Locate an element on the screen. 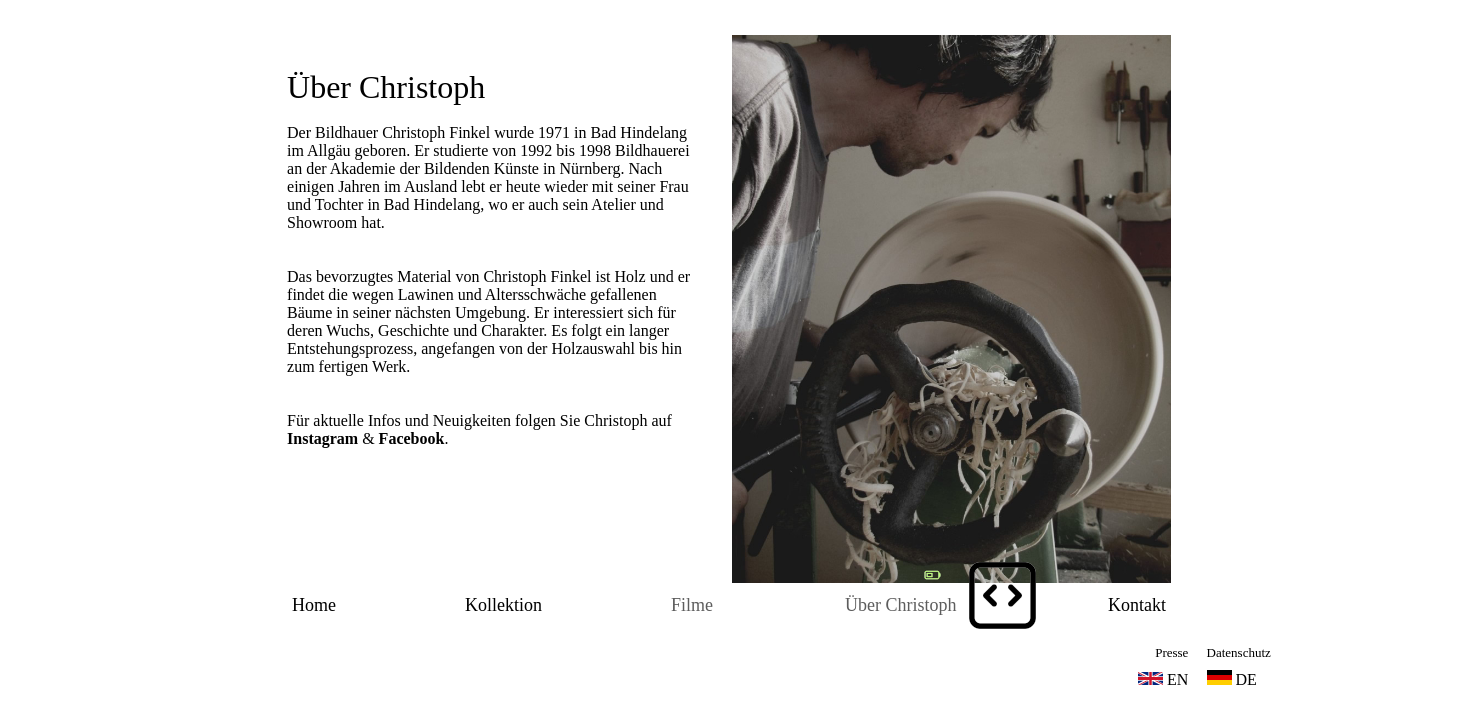 This screenshot has height=720, width=1462. view or edit source code is located at coordinates (1002, 595).